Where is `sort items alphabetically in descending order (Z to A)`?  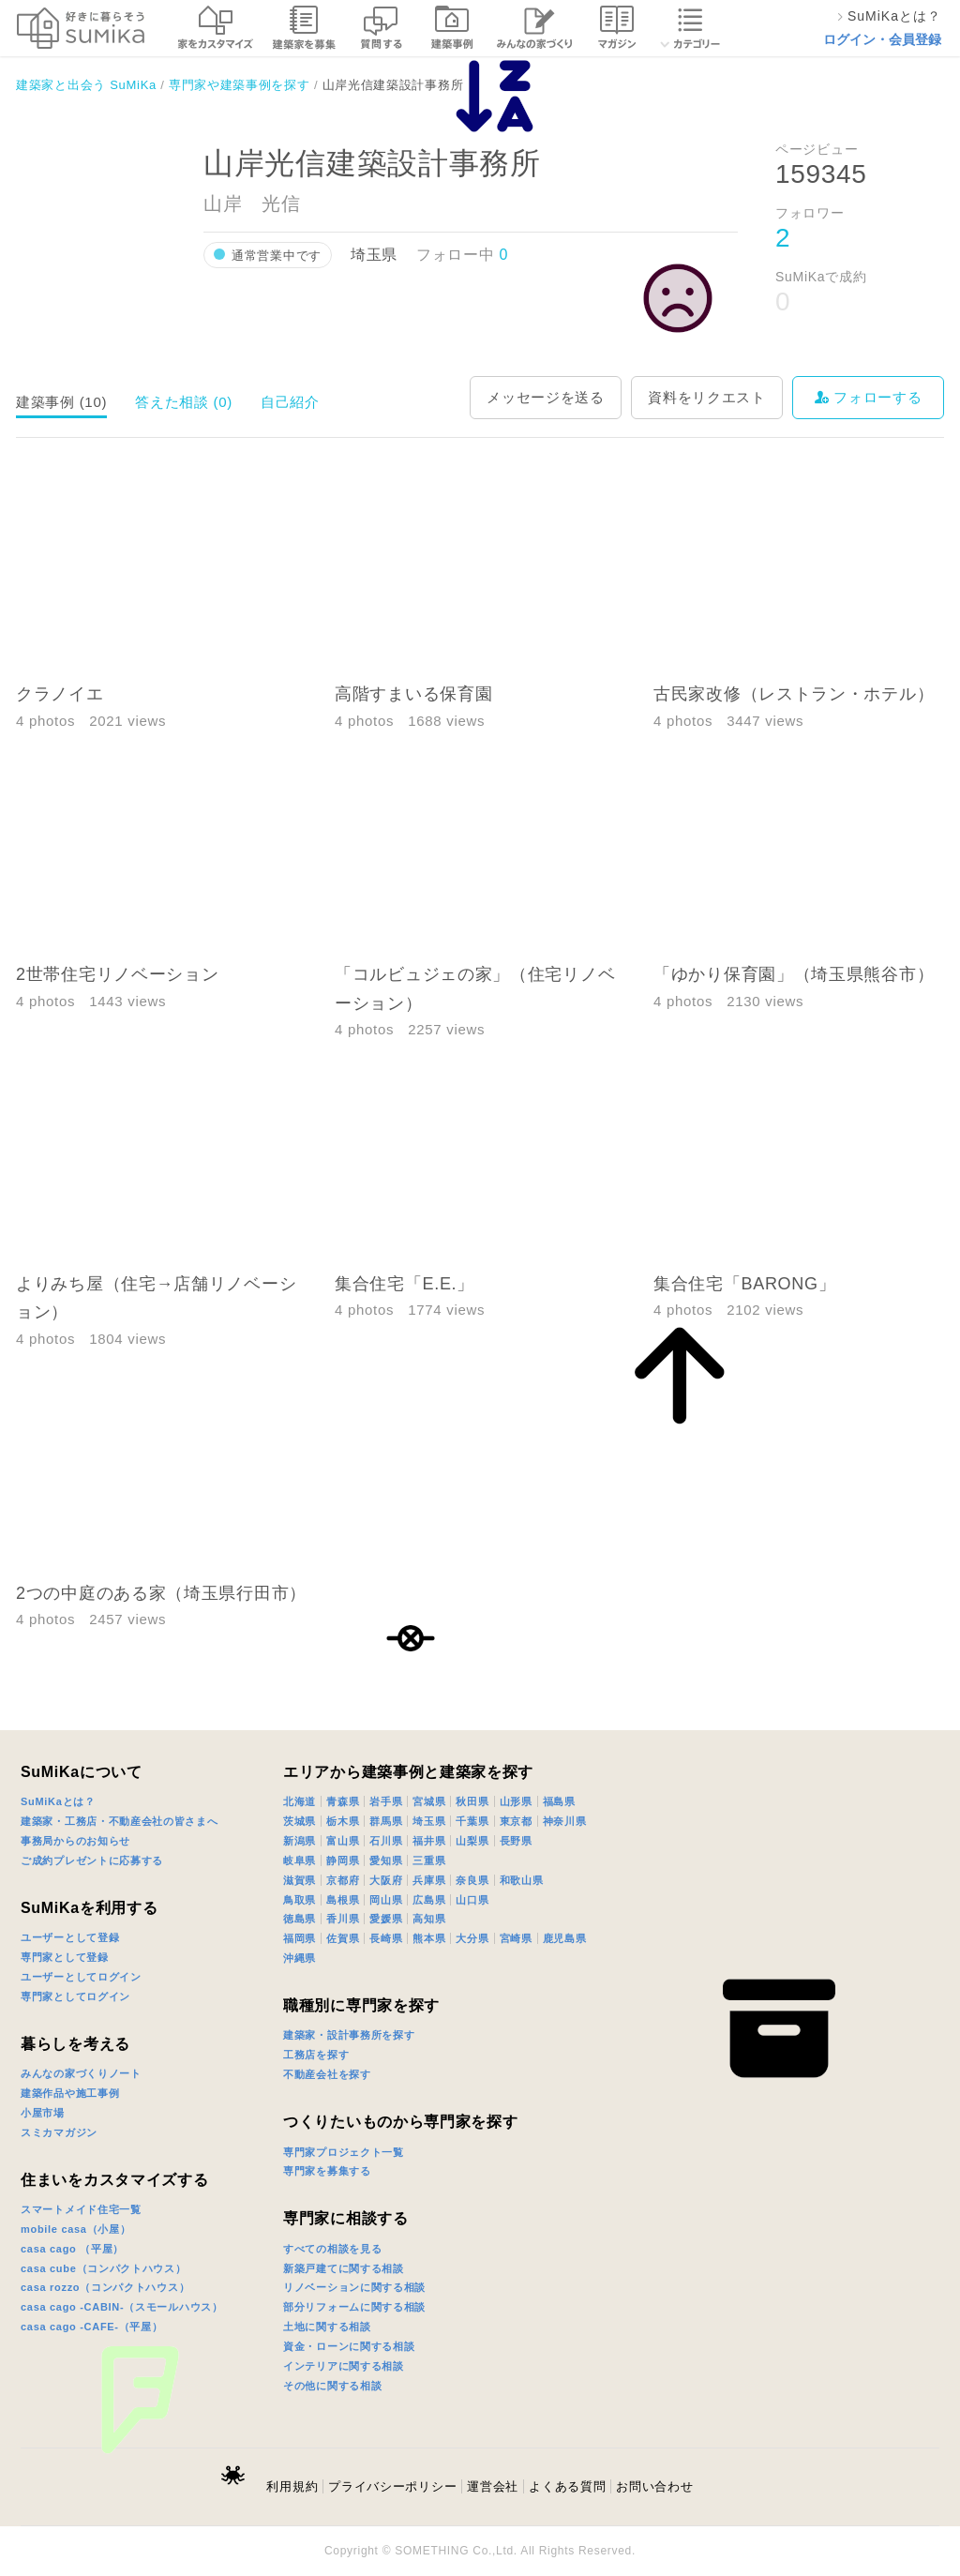
sort items alphabetically in descending order (Z to A) is located at coordinates (494, 96).